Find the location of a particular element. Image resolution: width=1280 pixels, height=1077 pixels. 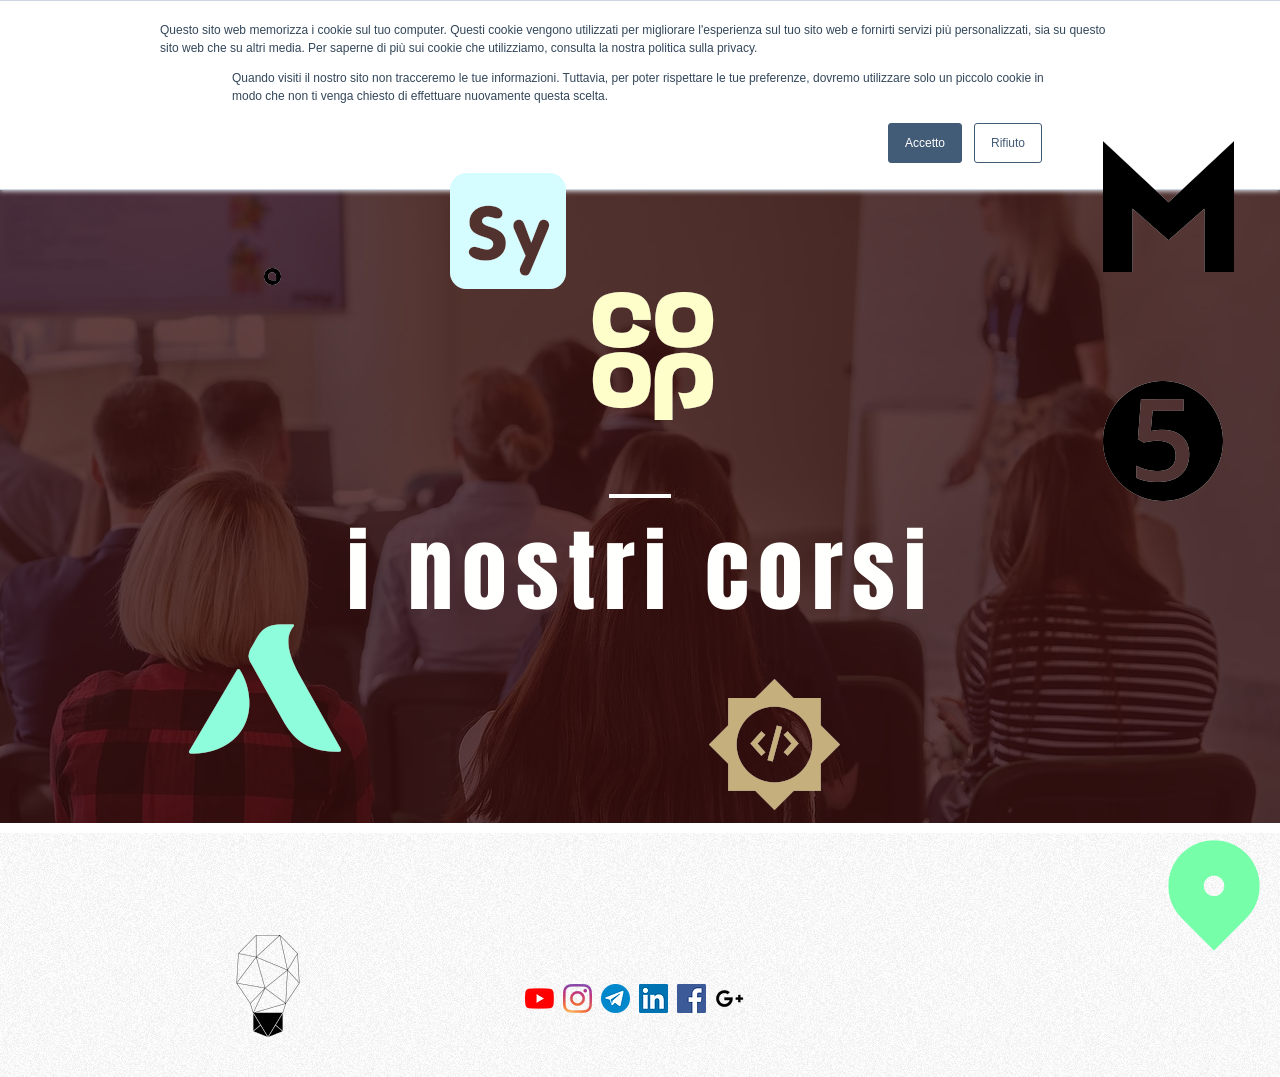

view location on map is located at coordinates (1214, 891).